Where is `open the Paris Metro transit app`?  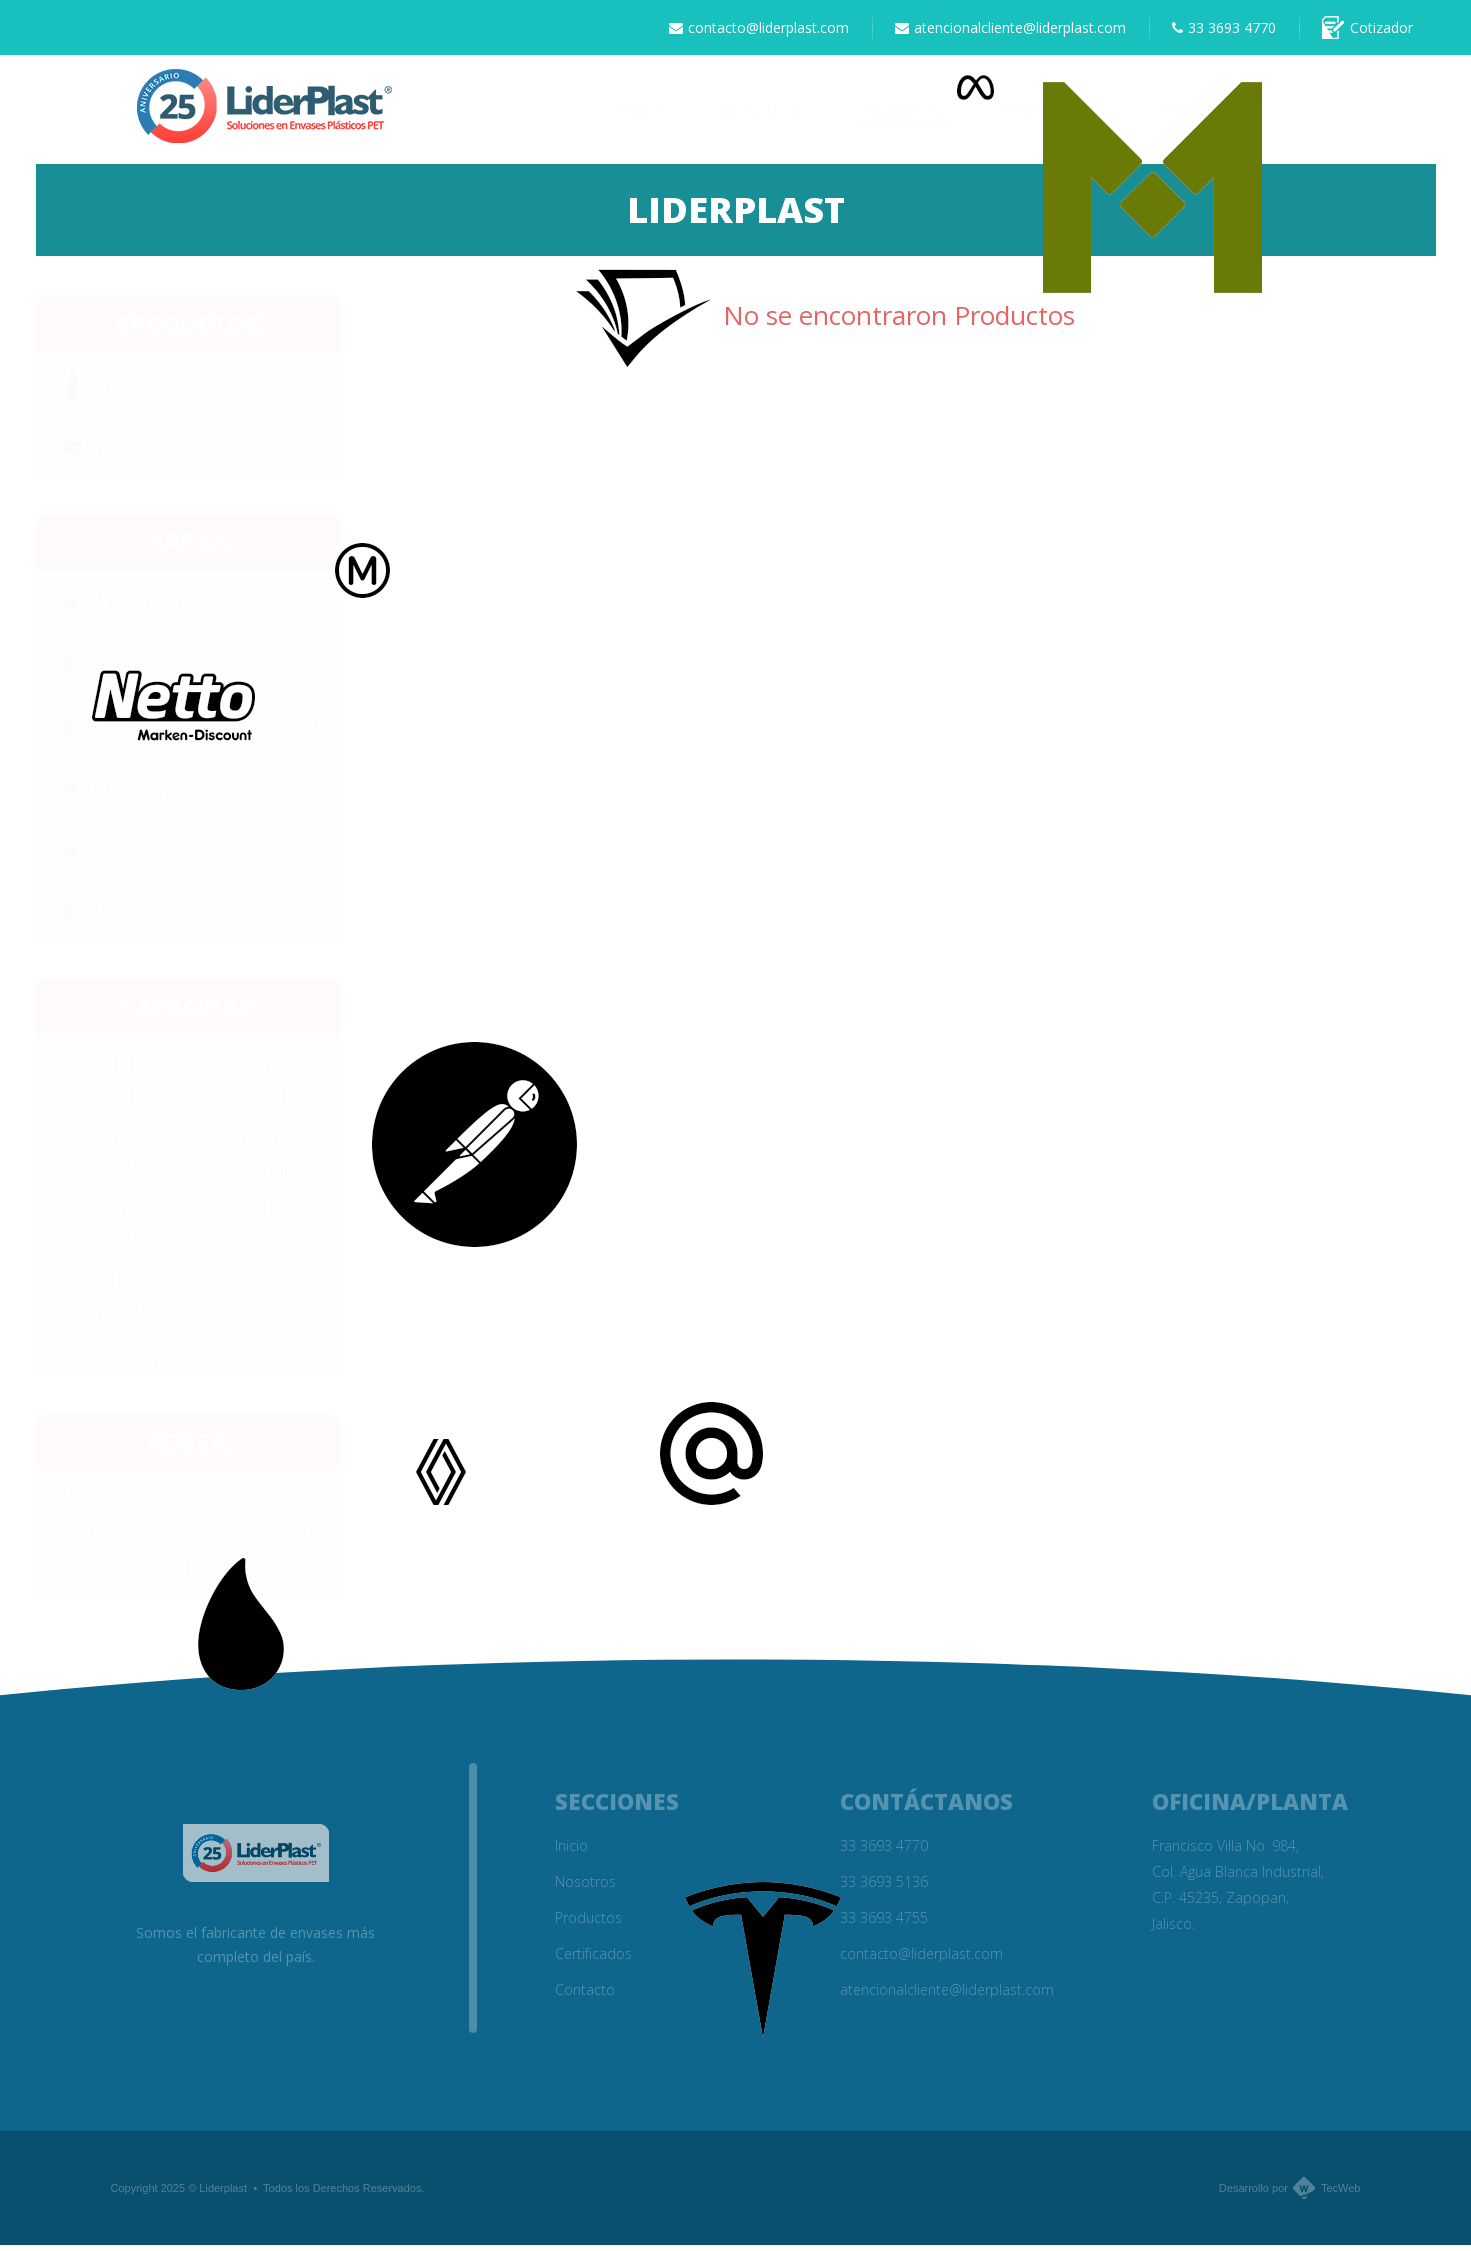 open the Paris Metro transit app is located at coordinates (362, 570).